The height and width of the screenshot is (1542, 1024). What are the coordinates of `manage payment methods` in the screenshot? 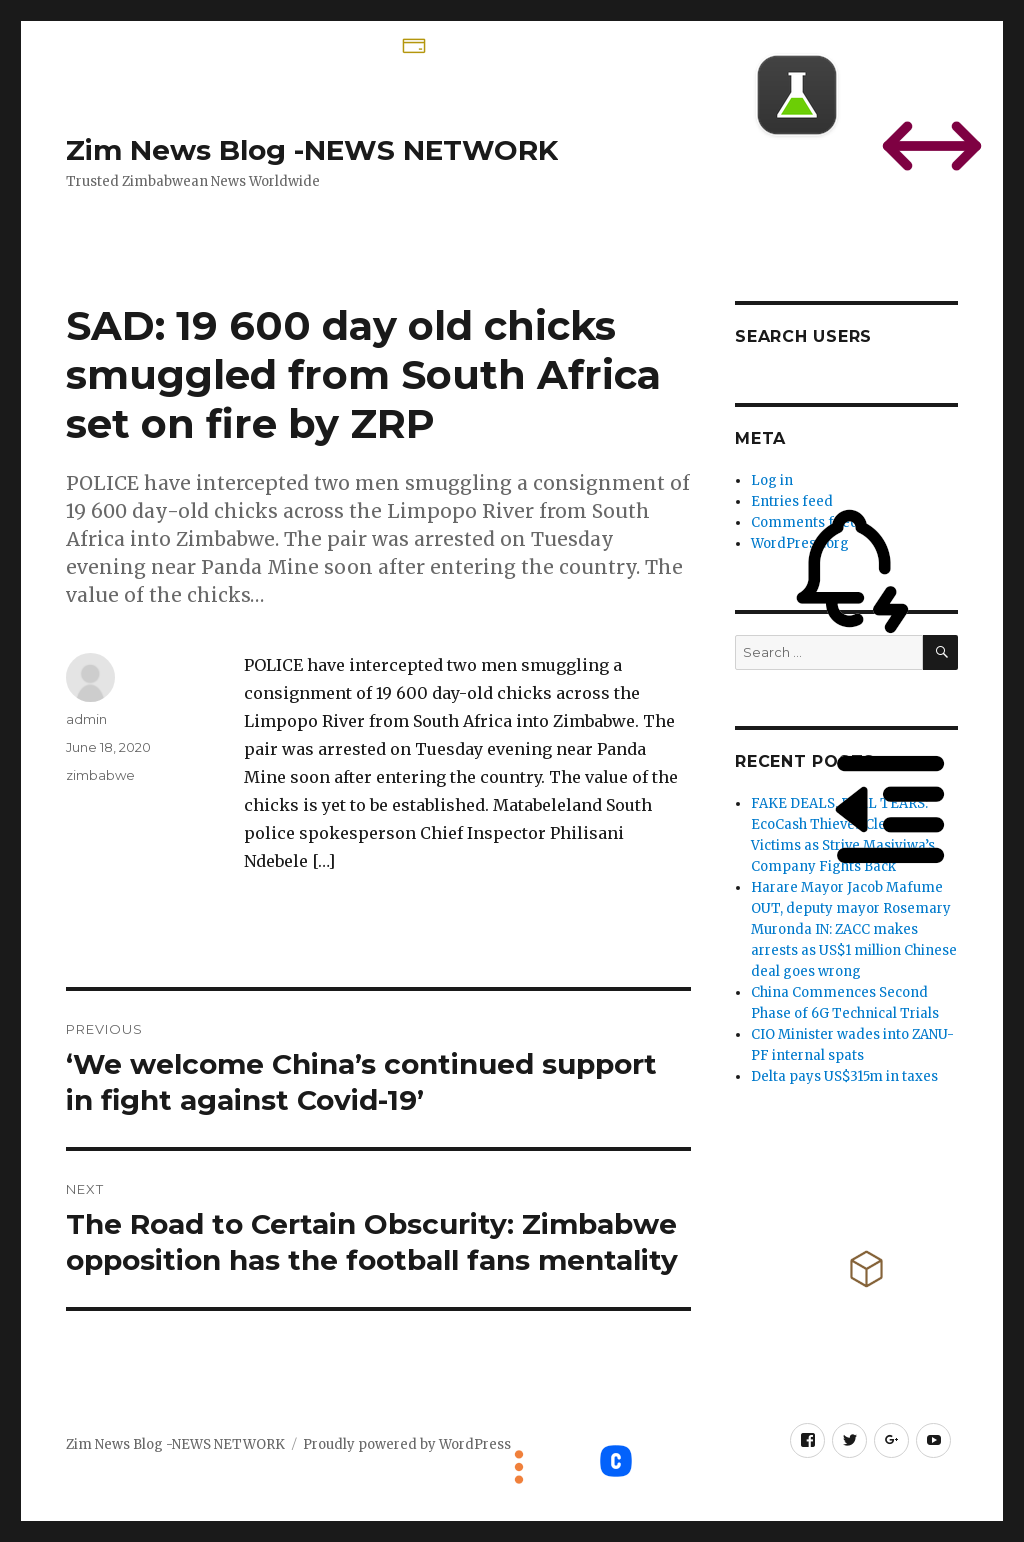 It's located at (414, 45).